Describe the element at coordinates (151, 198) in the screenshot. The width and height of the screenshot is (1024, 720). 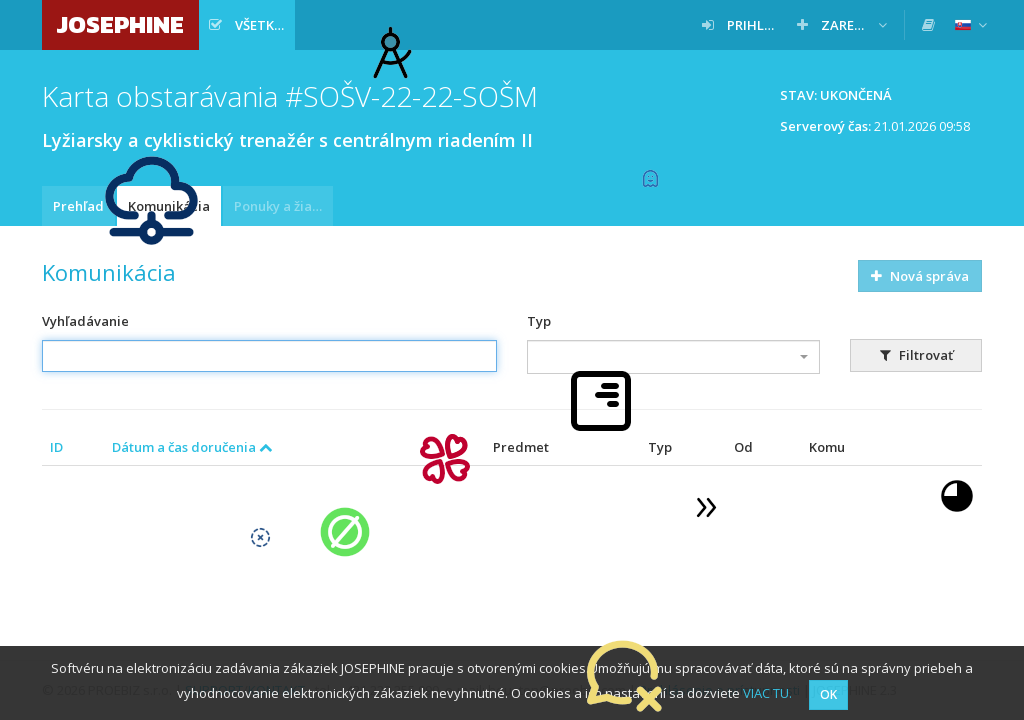
I see `access cloud network settings` at that location.